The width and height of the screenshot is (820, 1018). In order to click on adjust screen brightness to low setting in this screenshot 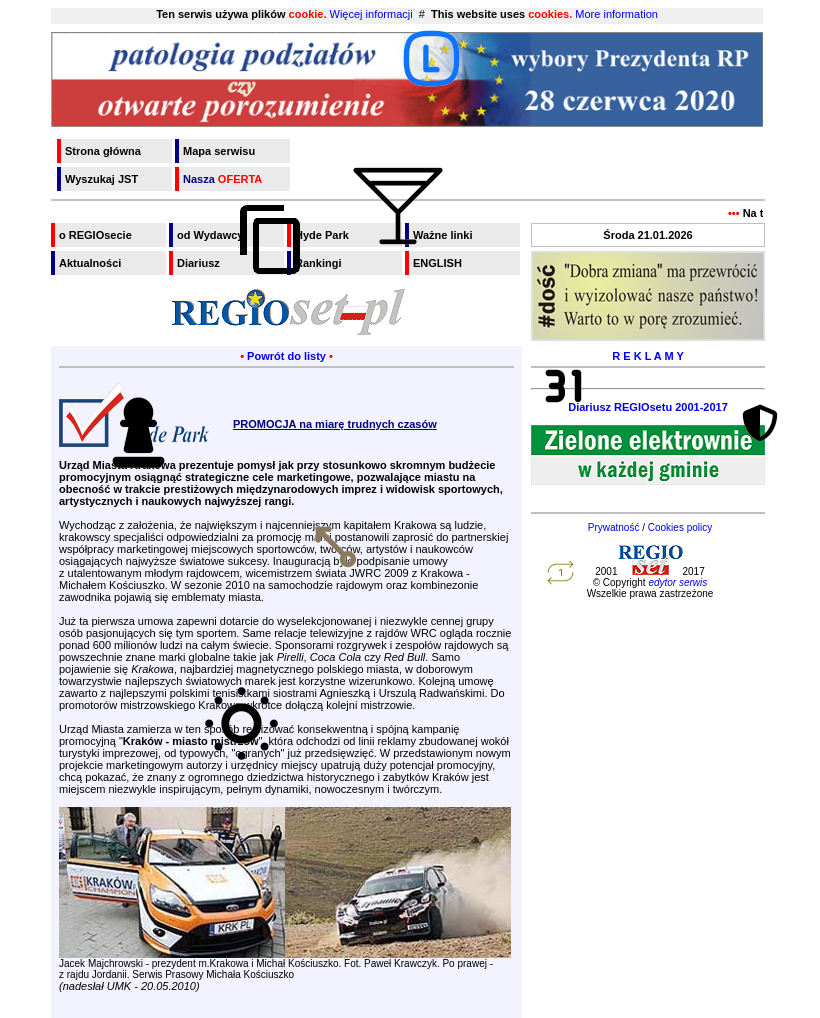, I will do `click(241, 723)`.